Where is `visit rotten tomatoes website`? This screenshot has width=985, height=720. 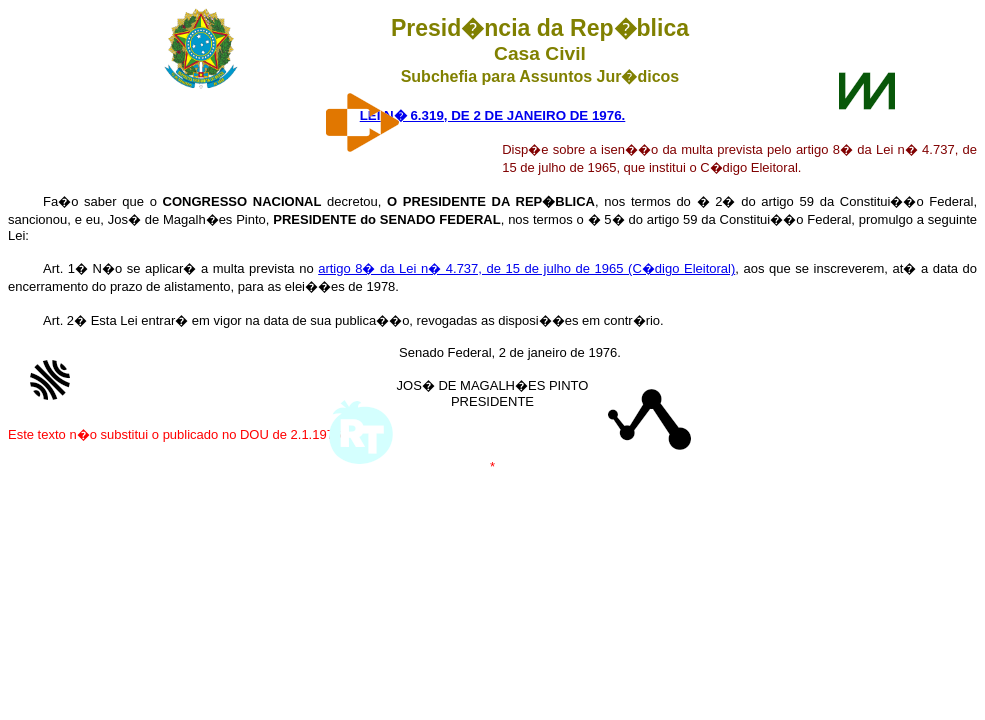
visit rotten tomatoes website is located at coordinates (361, 432).